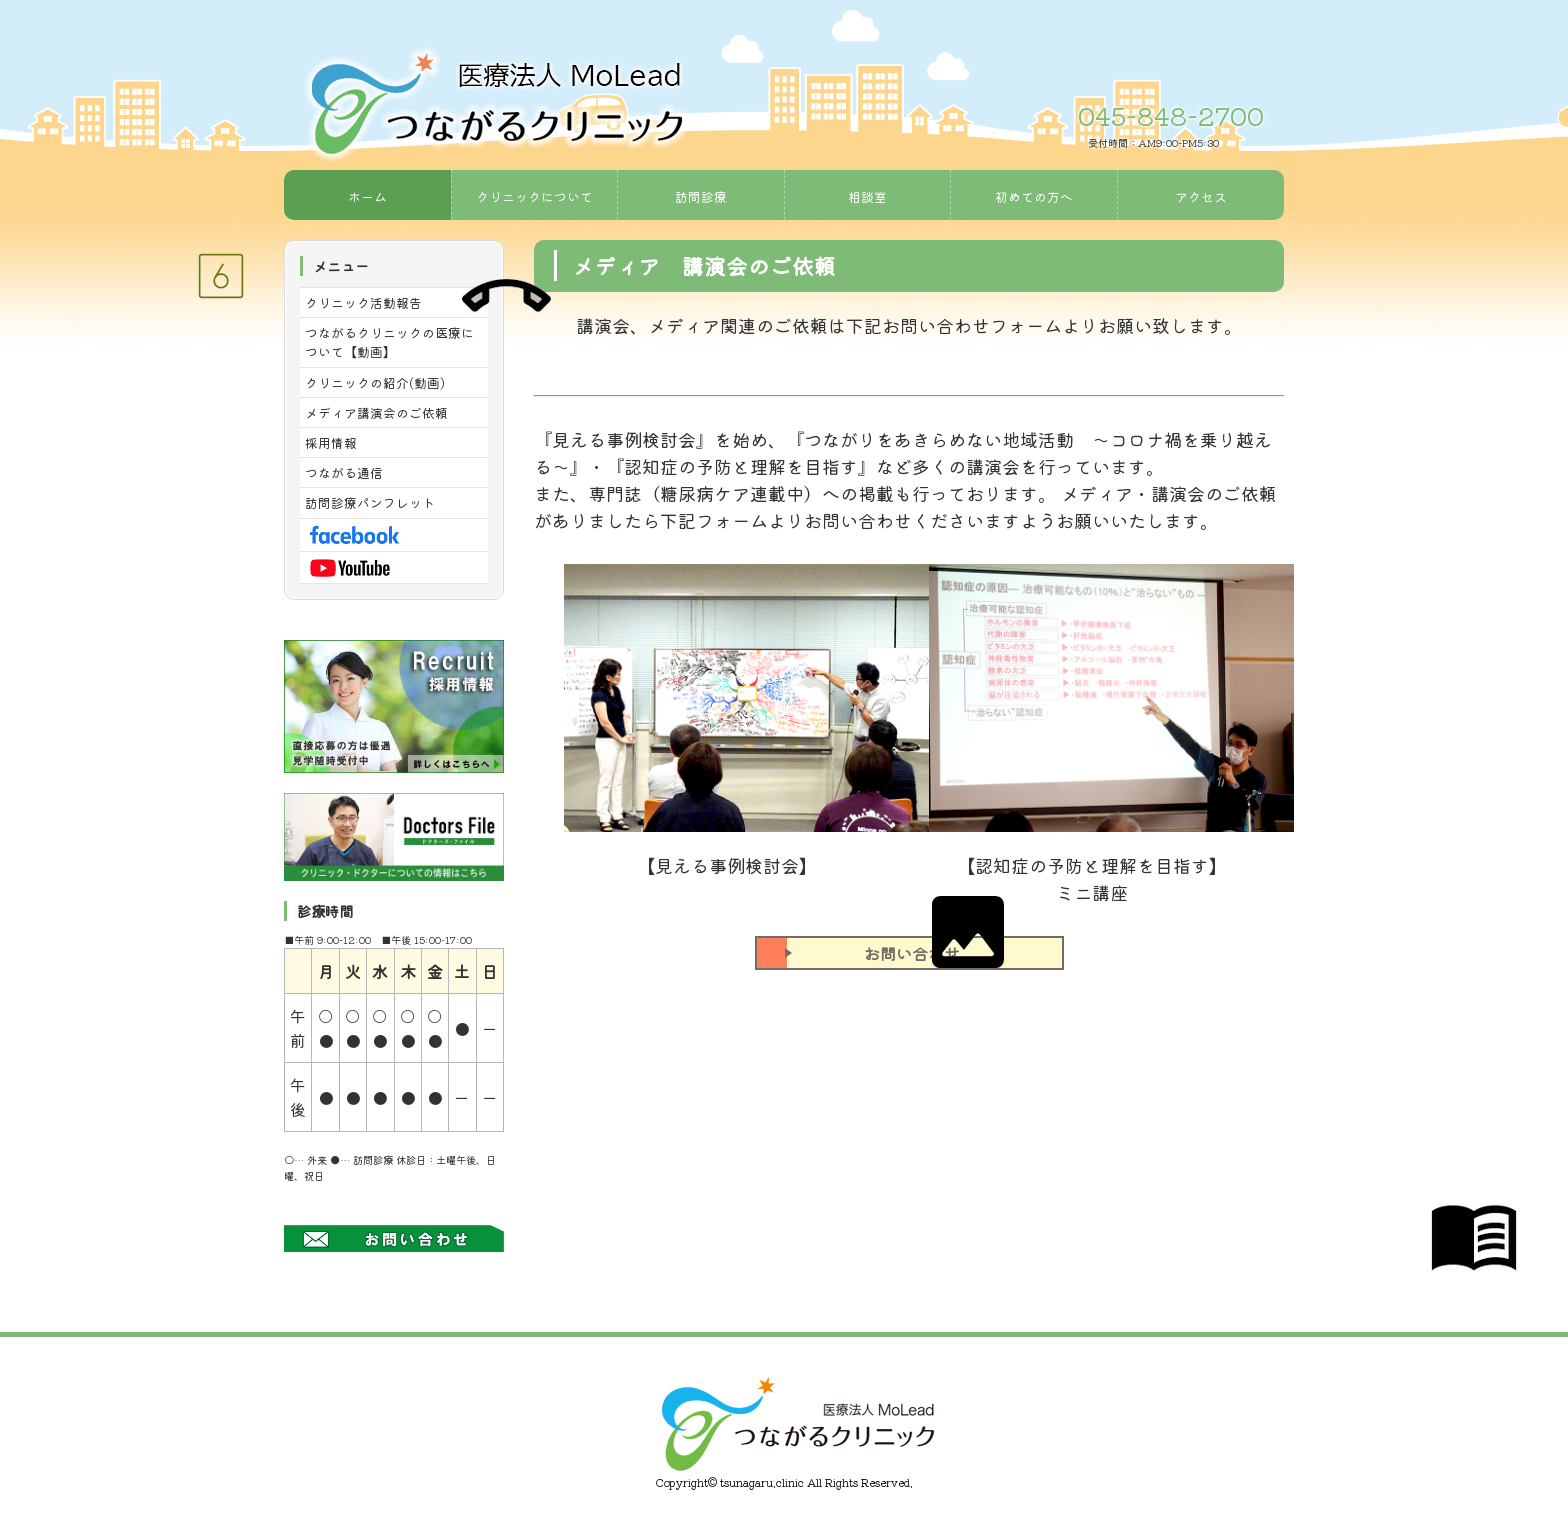 The height and width of the screenshot is (1527, 1568). I want to click on select or input the number six, so click(221, 276).